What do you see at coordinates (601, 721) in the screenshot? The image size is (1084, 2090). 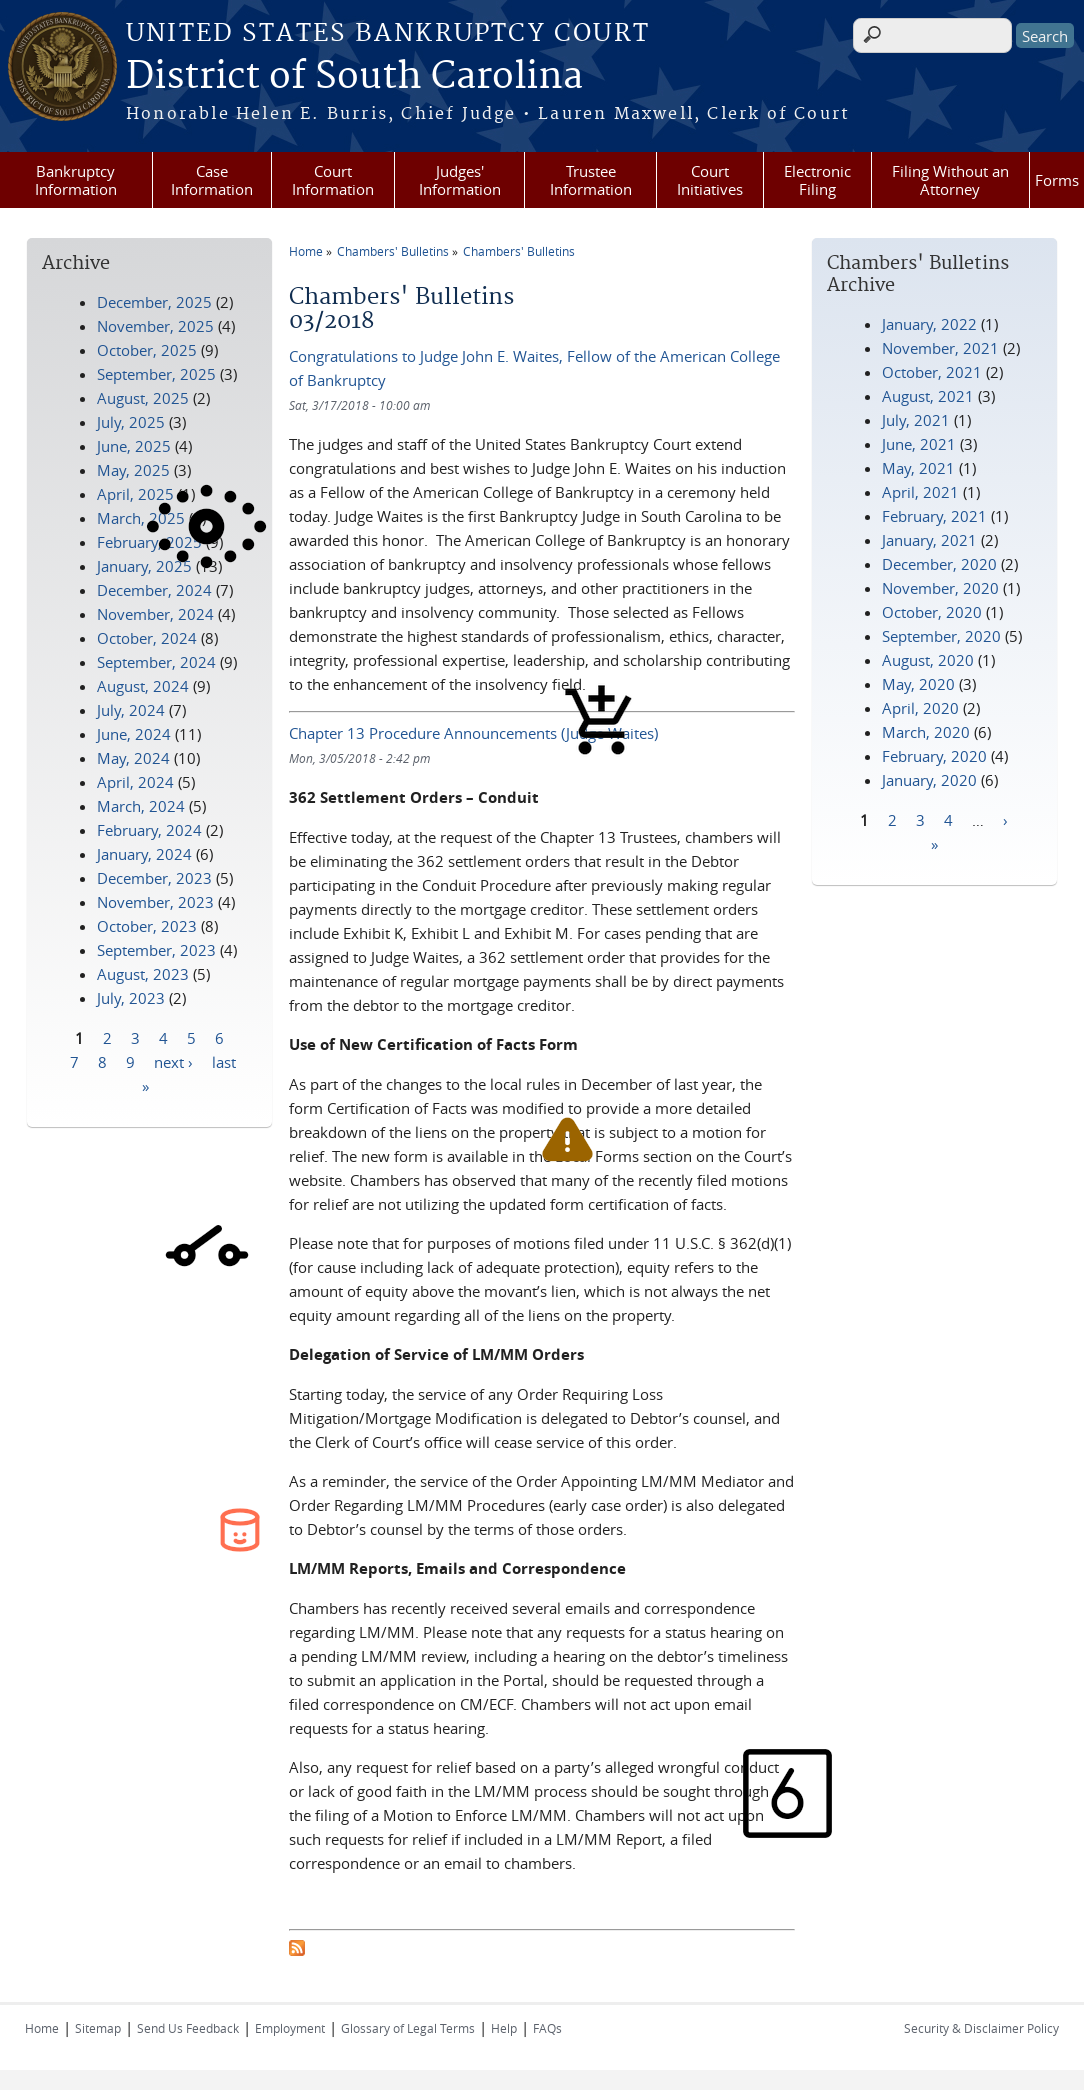 I see `add item to shopping cart` at bounding box center [601, 721].